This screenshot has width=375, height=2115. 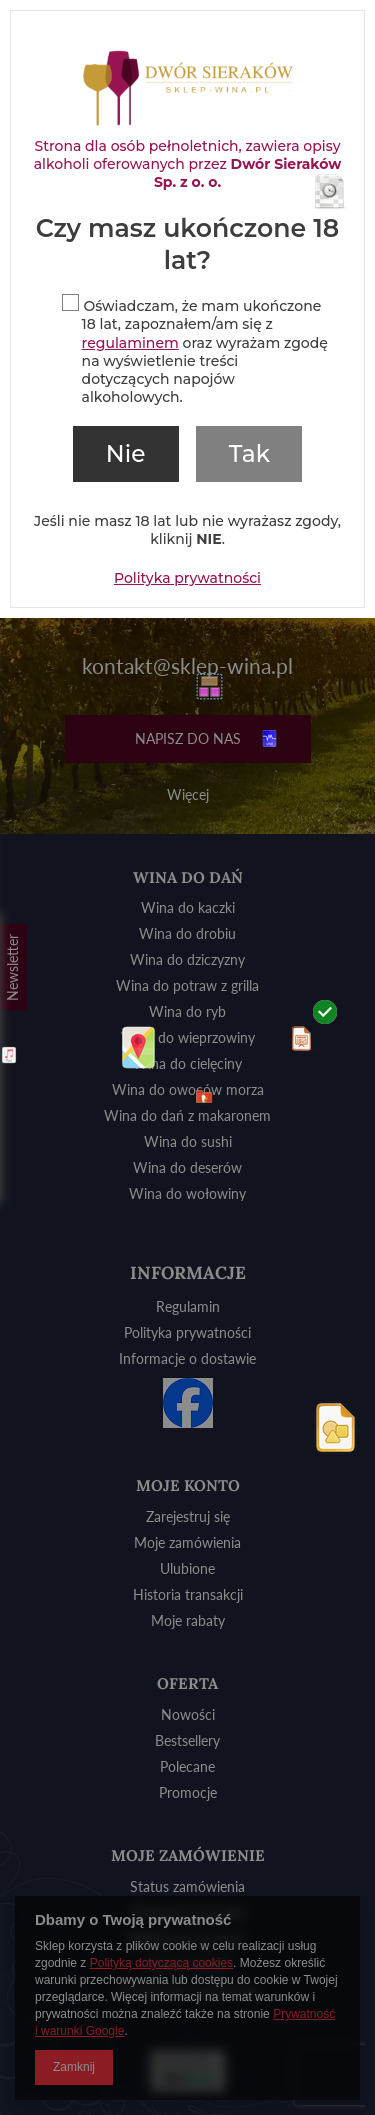 What do you see at coordinates (138, 1047) in the screenshot?
I see `a google earth KML geographic data file` at bounding box center [138, 1047].